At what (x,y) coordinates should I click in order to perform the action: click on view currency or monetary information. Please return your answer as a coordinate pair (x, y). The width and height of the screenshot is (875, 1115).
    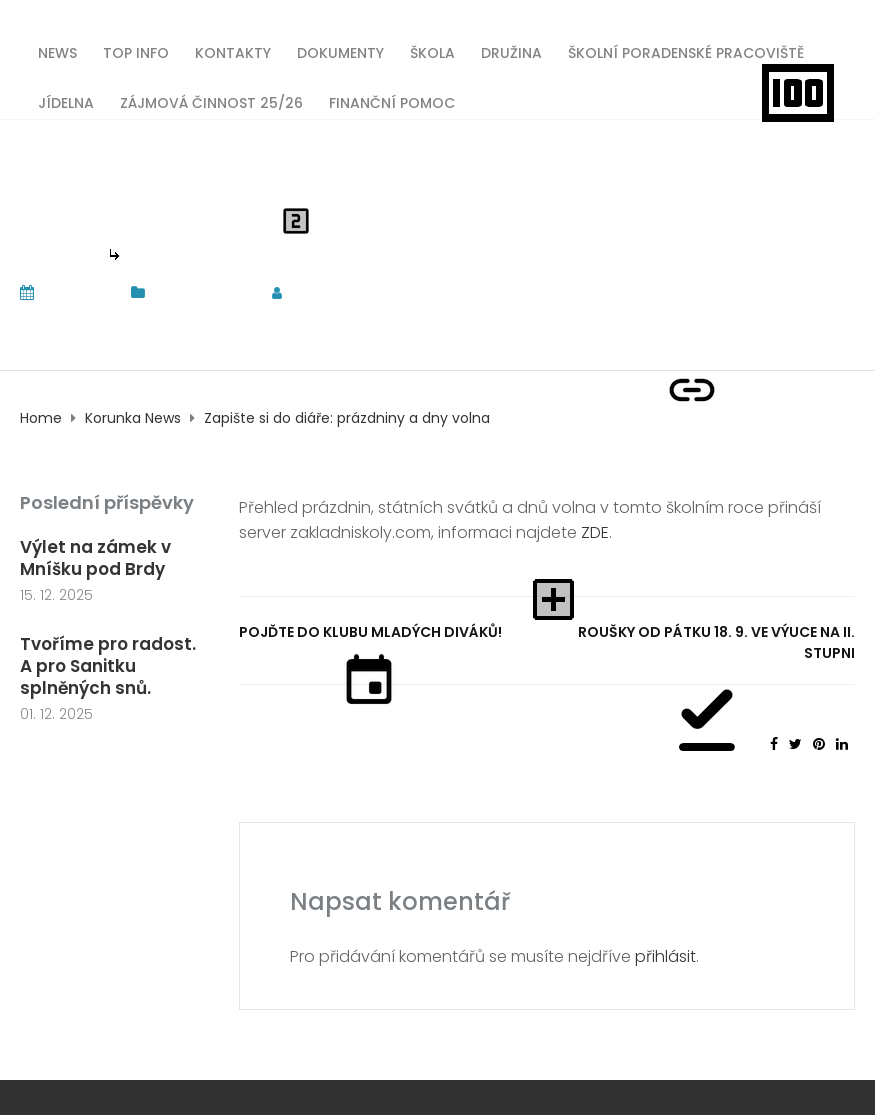
    Looking at the image, I should click on (798, 93).